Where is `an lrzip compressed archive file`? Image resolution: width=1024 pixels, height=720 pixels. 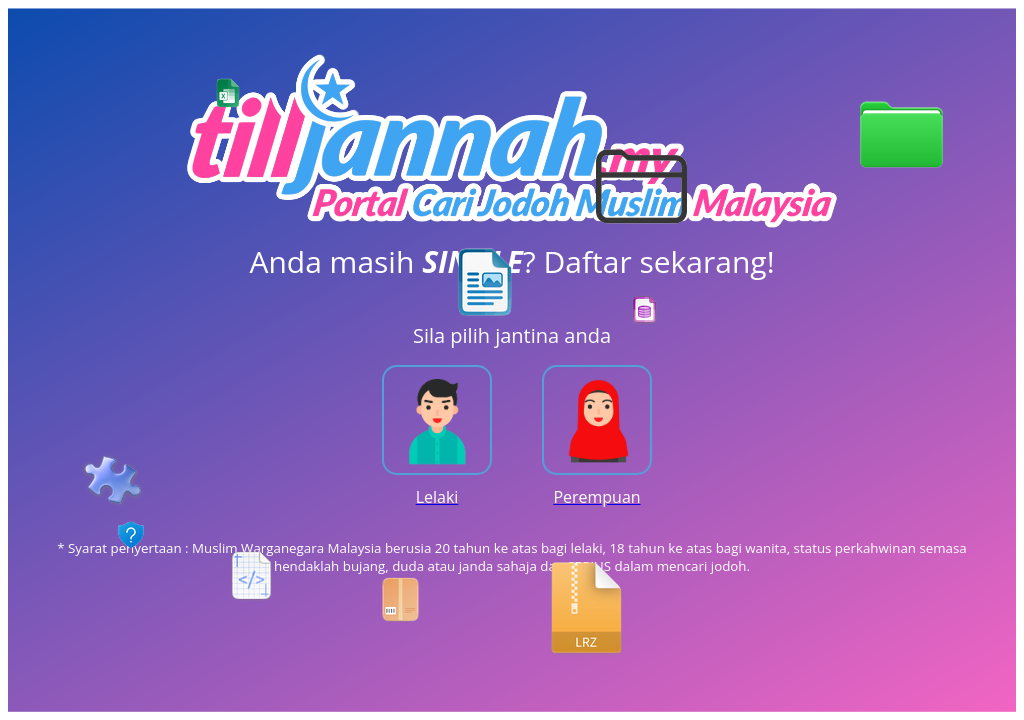 an lrzip compressed archive file is located at coordinates (586, 609).